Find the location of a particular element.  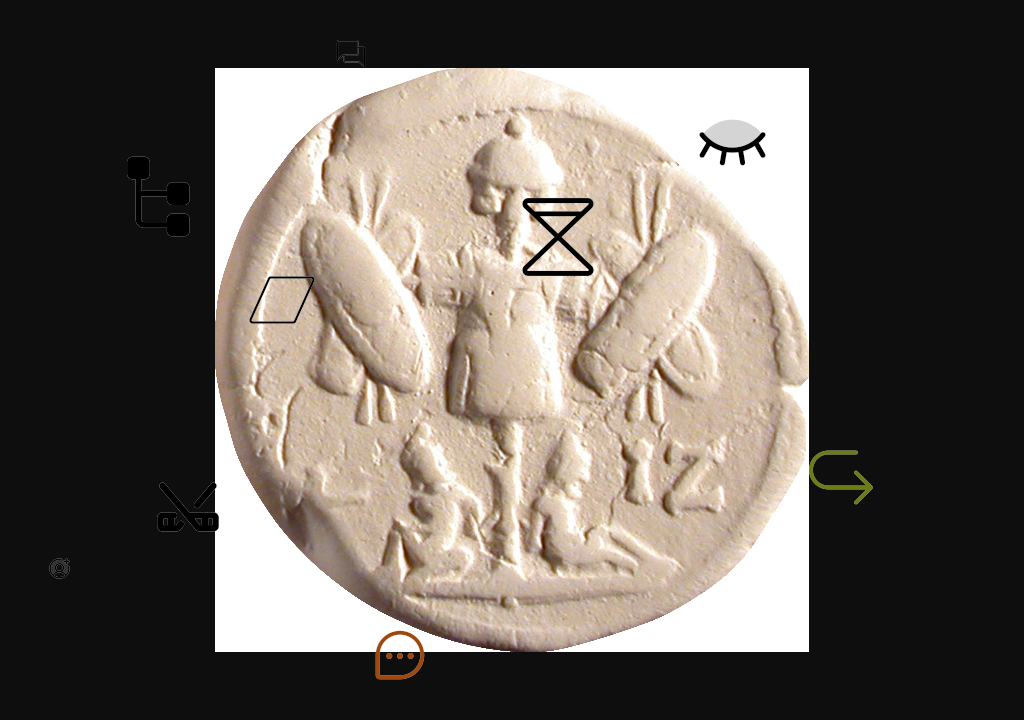

view hockey scores or stats is located at coordinates (188, 507).